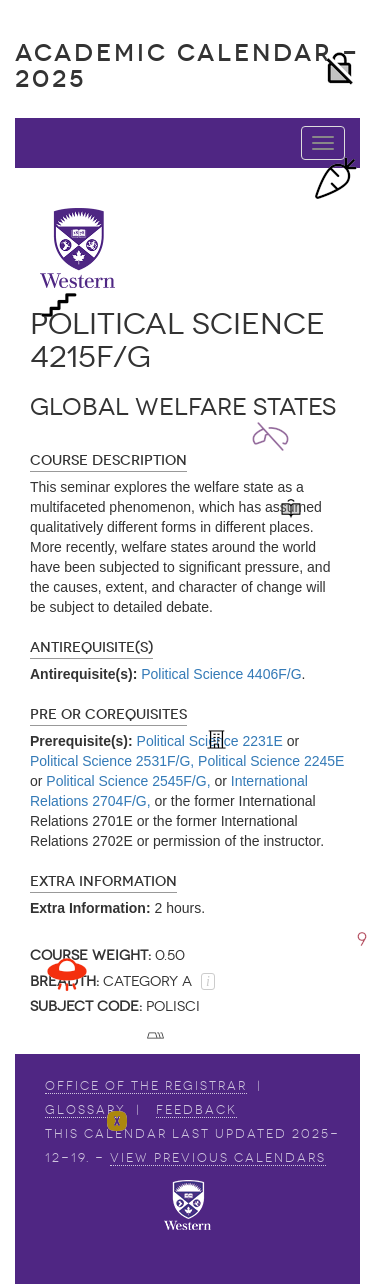  Describe the element at coordinates (216, 739) in the screenshot. I see `view company or business information` at that location.